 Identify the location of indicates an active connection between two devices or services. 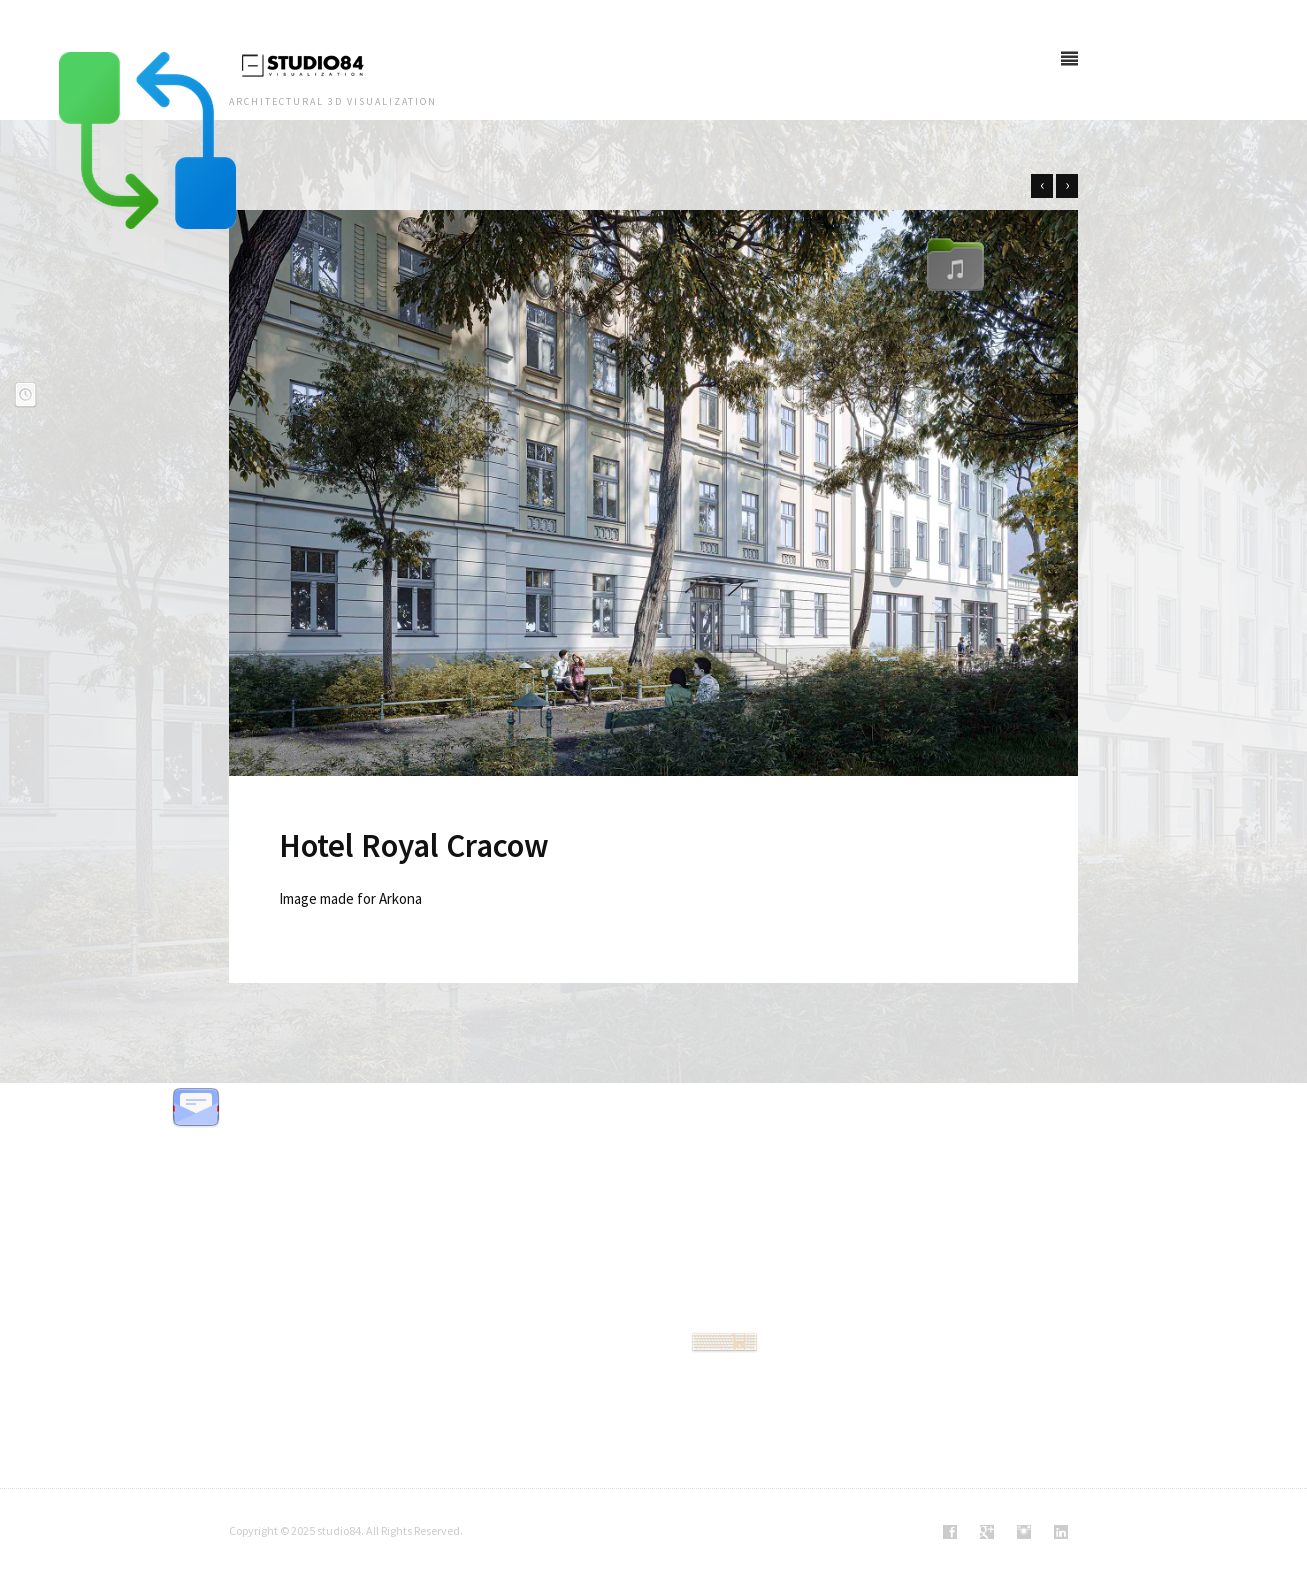
(147, 140).